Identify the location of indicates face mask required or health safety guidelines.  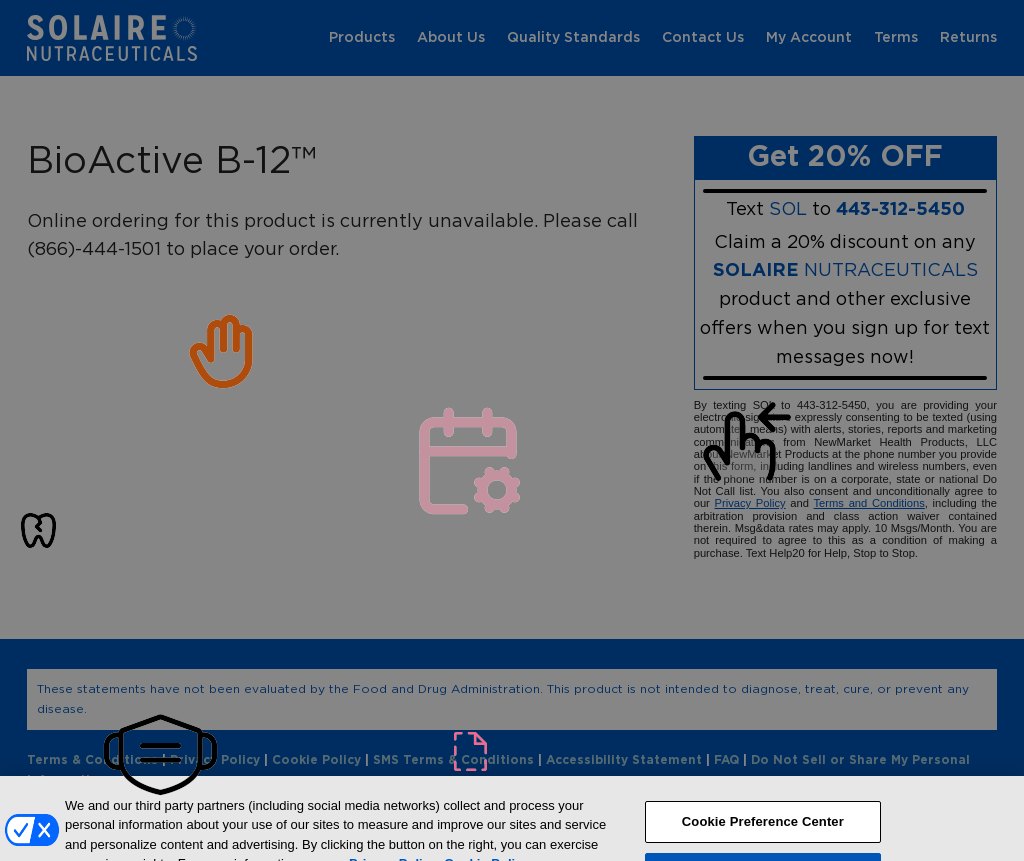
(160, 756).